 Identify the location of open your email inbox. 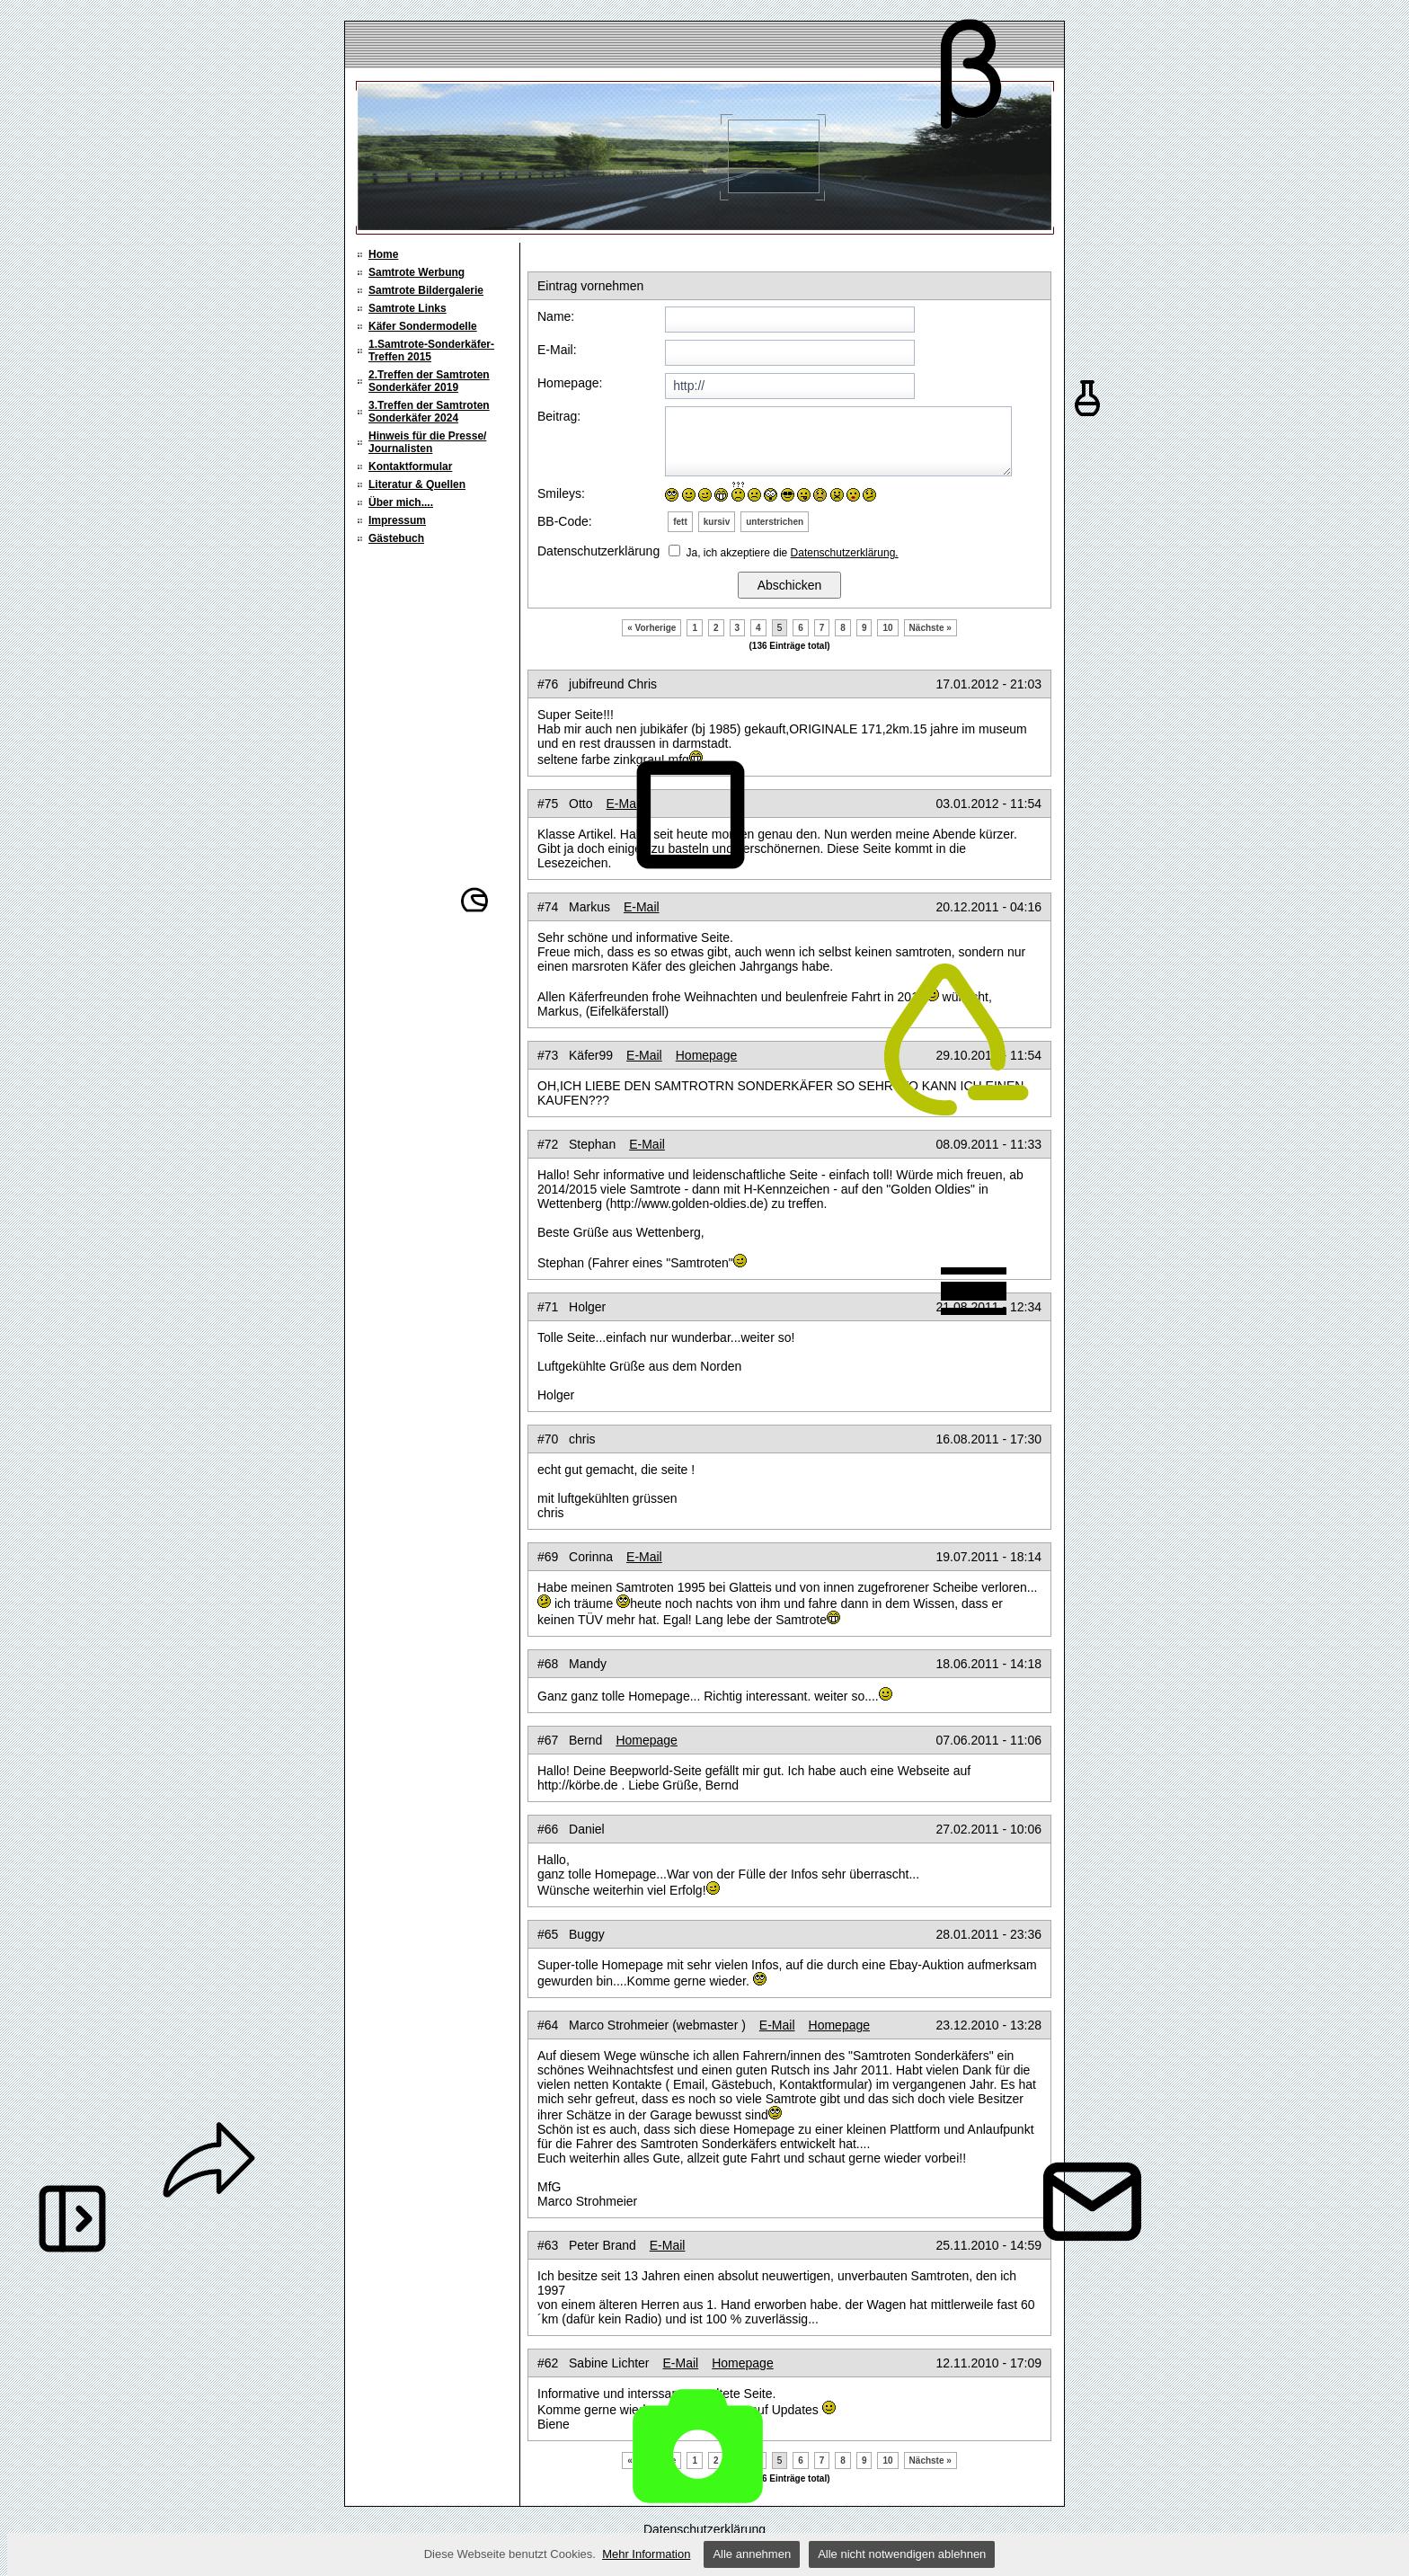
(1092, 2201).